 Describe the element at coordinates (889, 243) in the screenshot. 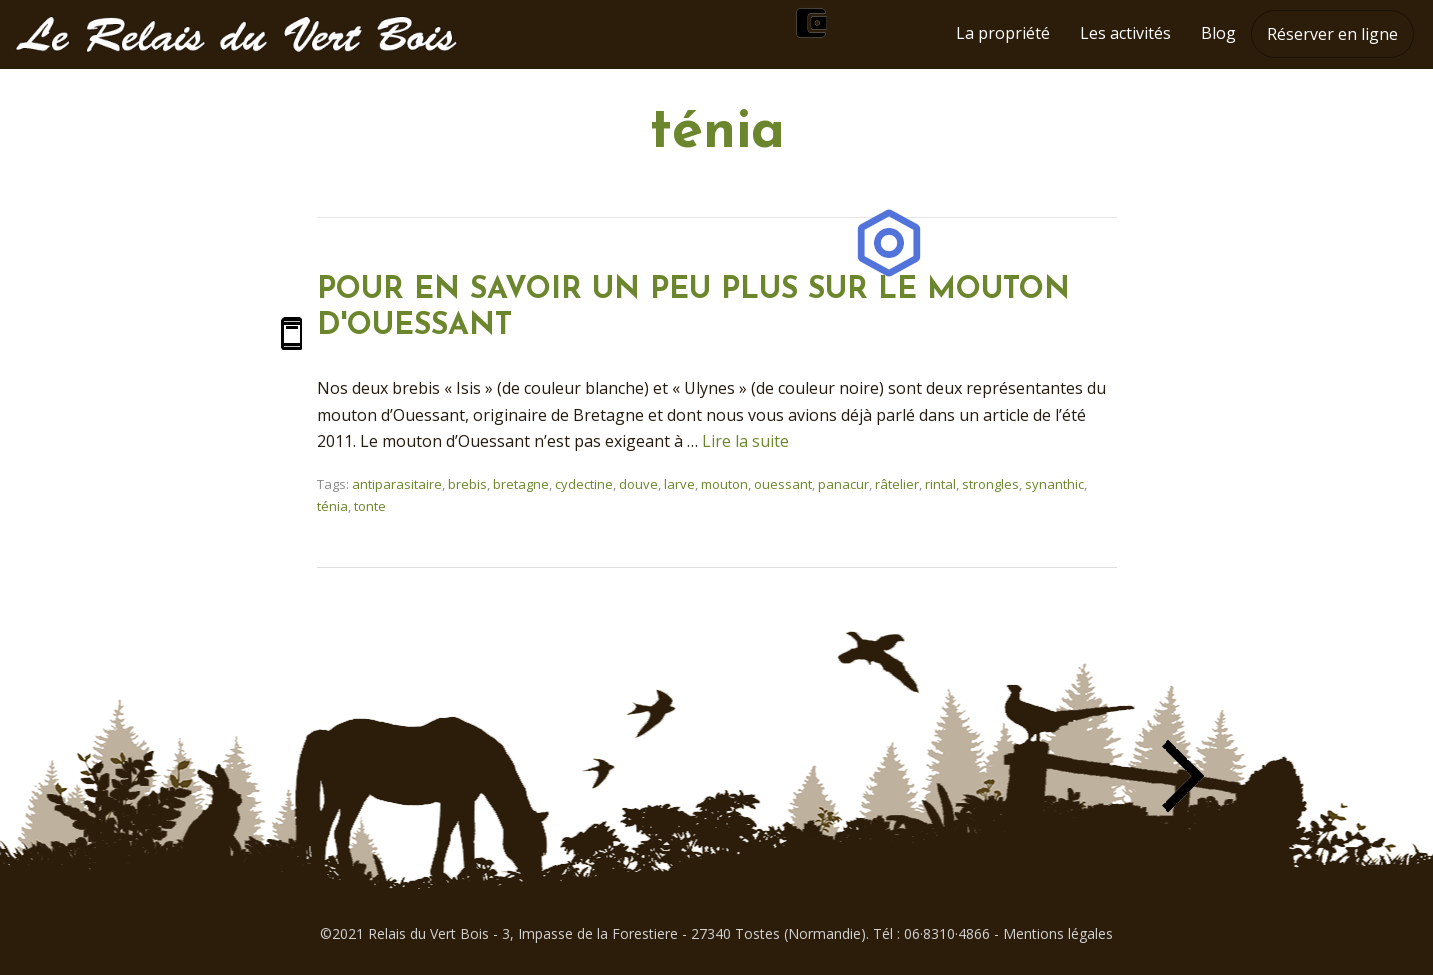

I see `access settings or configuration options` at that location.